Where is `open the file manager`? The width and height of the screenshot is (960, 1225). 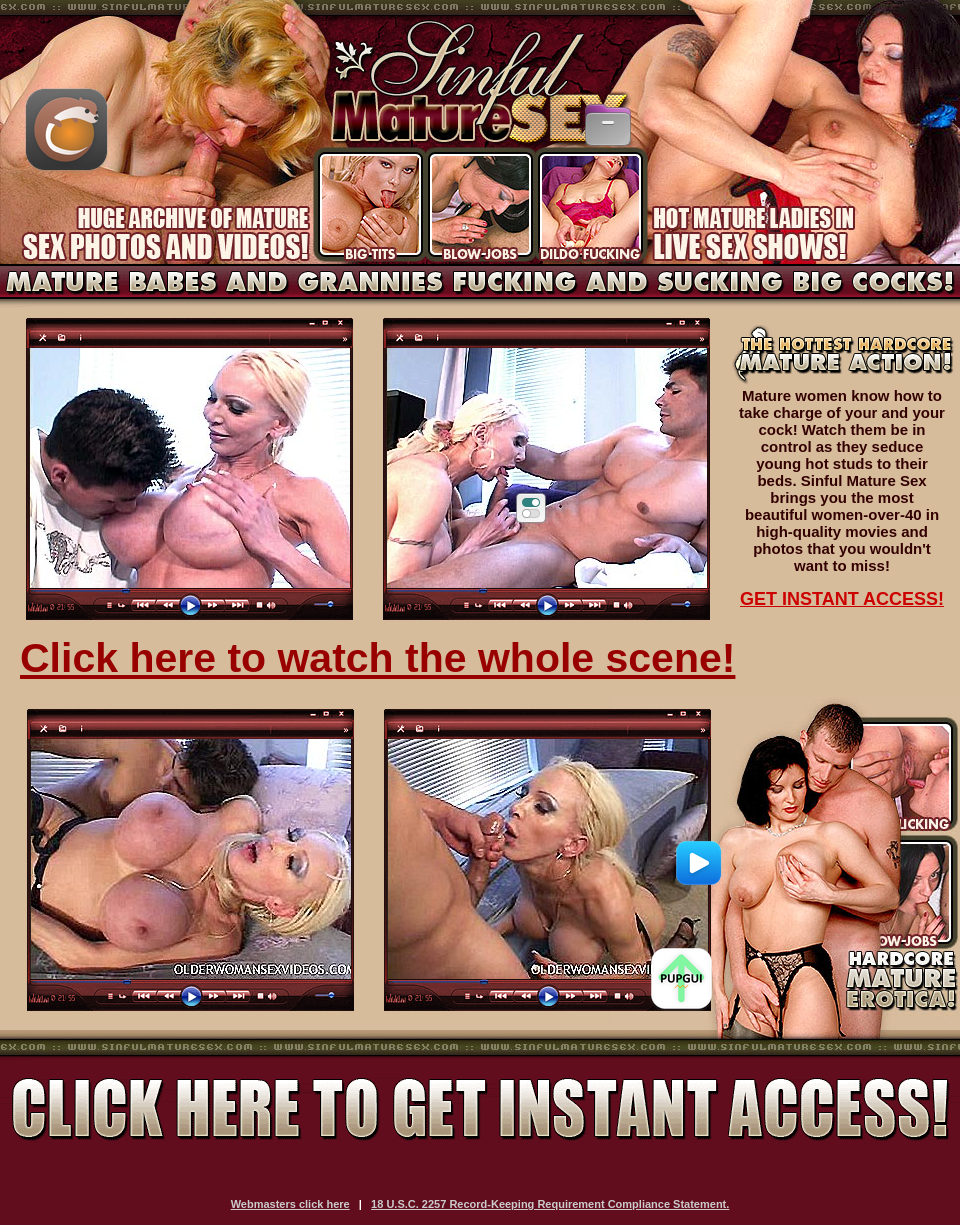
open the file manager is located at coordinates (608, 125).